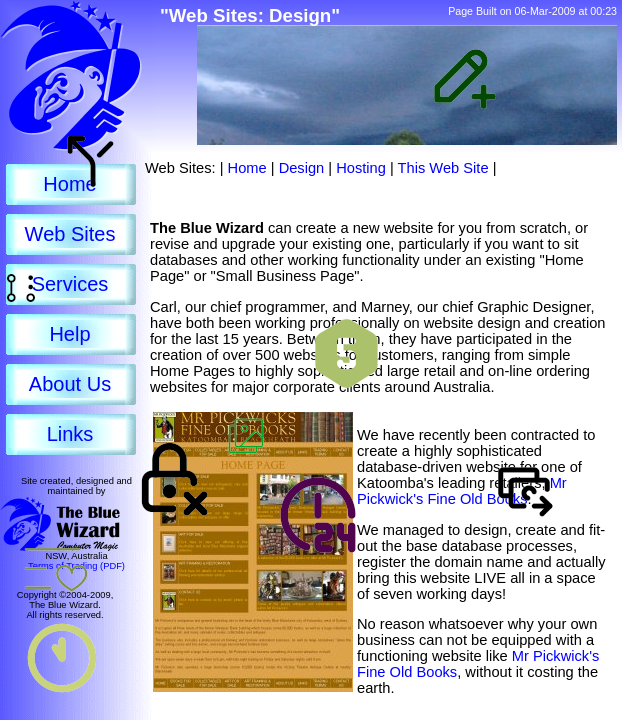 This screenshot has width=622, height=720. Describe the element at coordinates (346, 353) in the screenshot. I see `step 5 in a multi-step process` at that location.